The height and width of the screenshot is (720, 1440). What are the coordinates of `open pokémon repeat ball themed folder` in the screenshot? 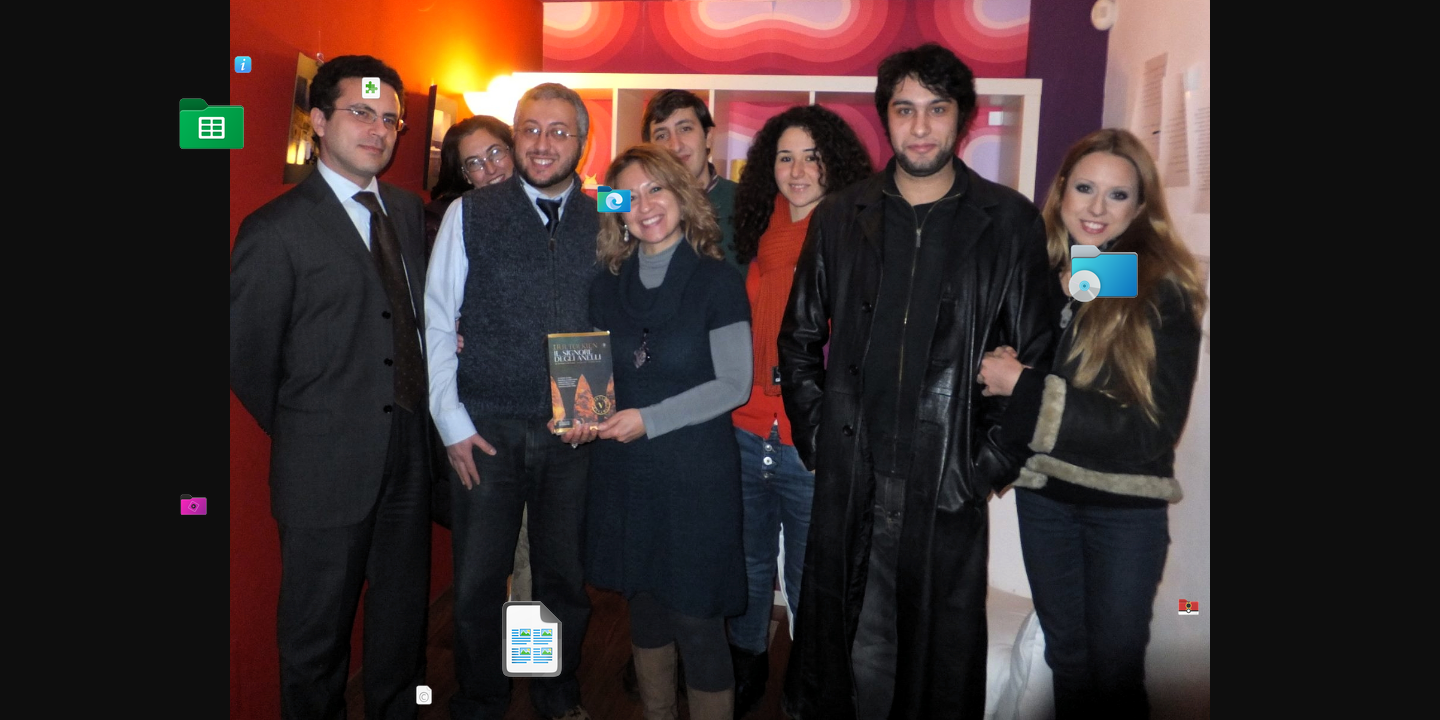 It's located at (1188, 607).